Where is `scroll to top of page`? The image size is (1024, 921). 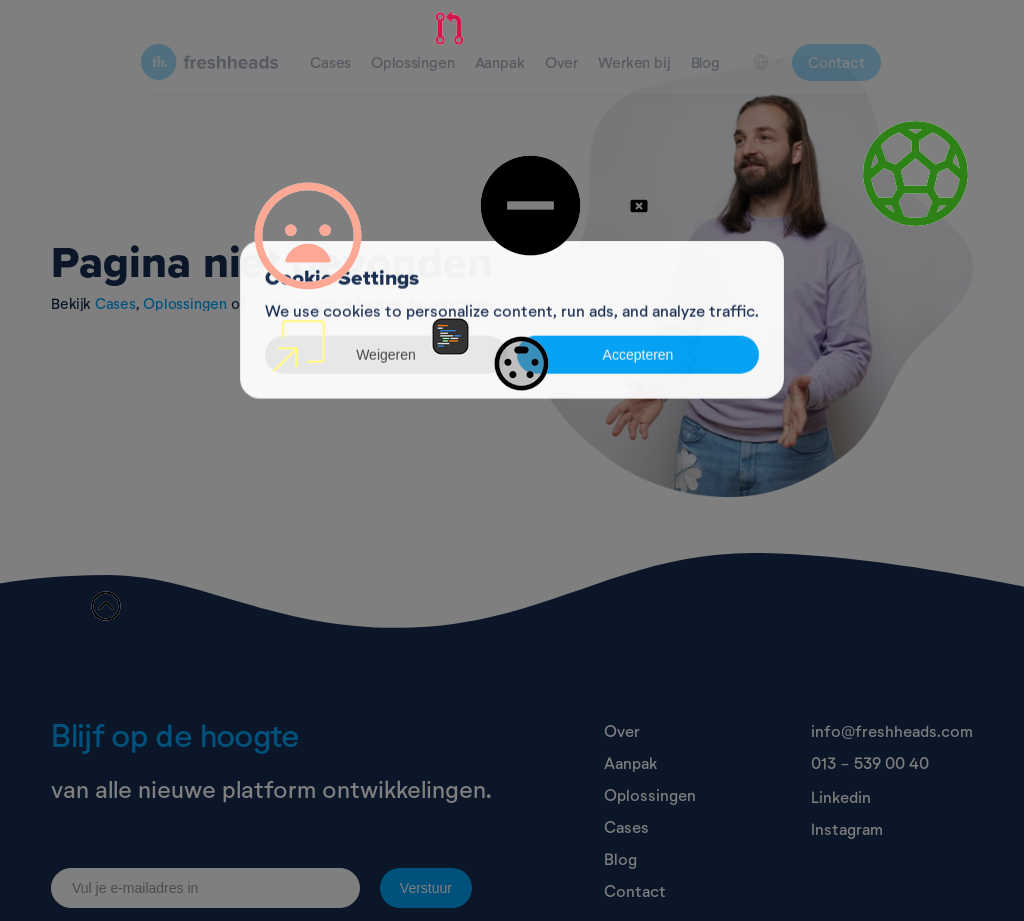 scroll to top of page is located at coordinates (106, 606).